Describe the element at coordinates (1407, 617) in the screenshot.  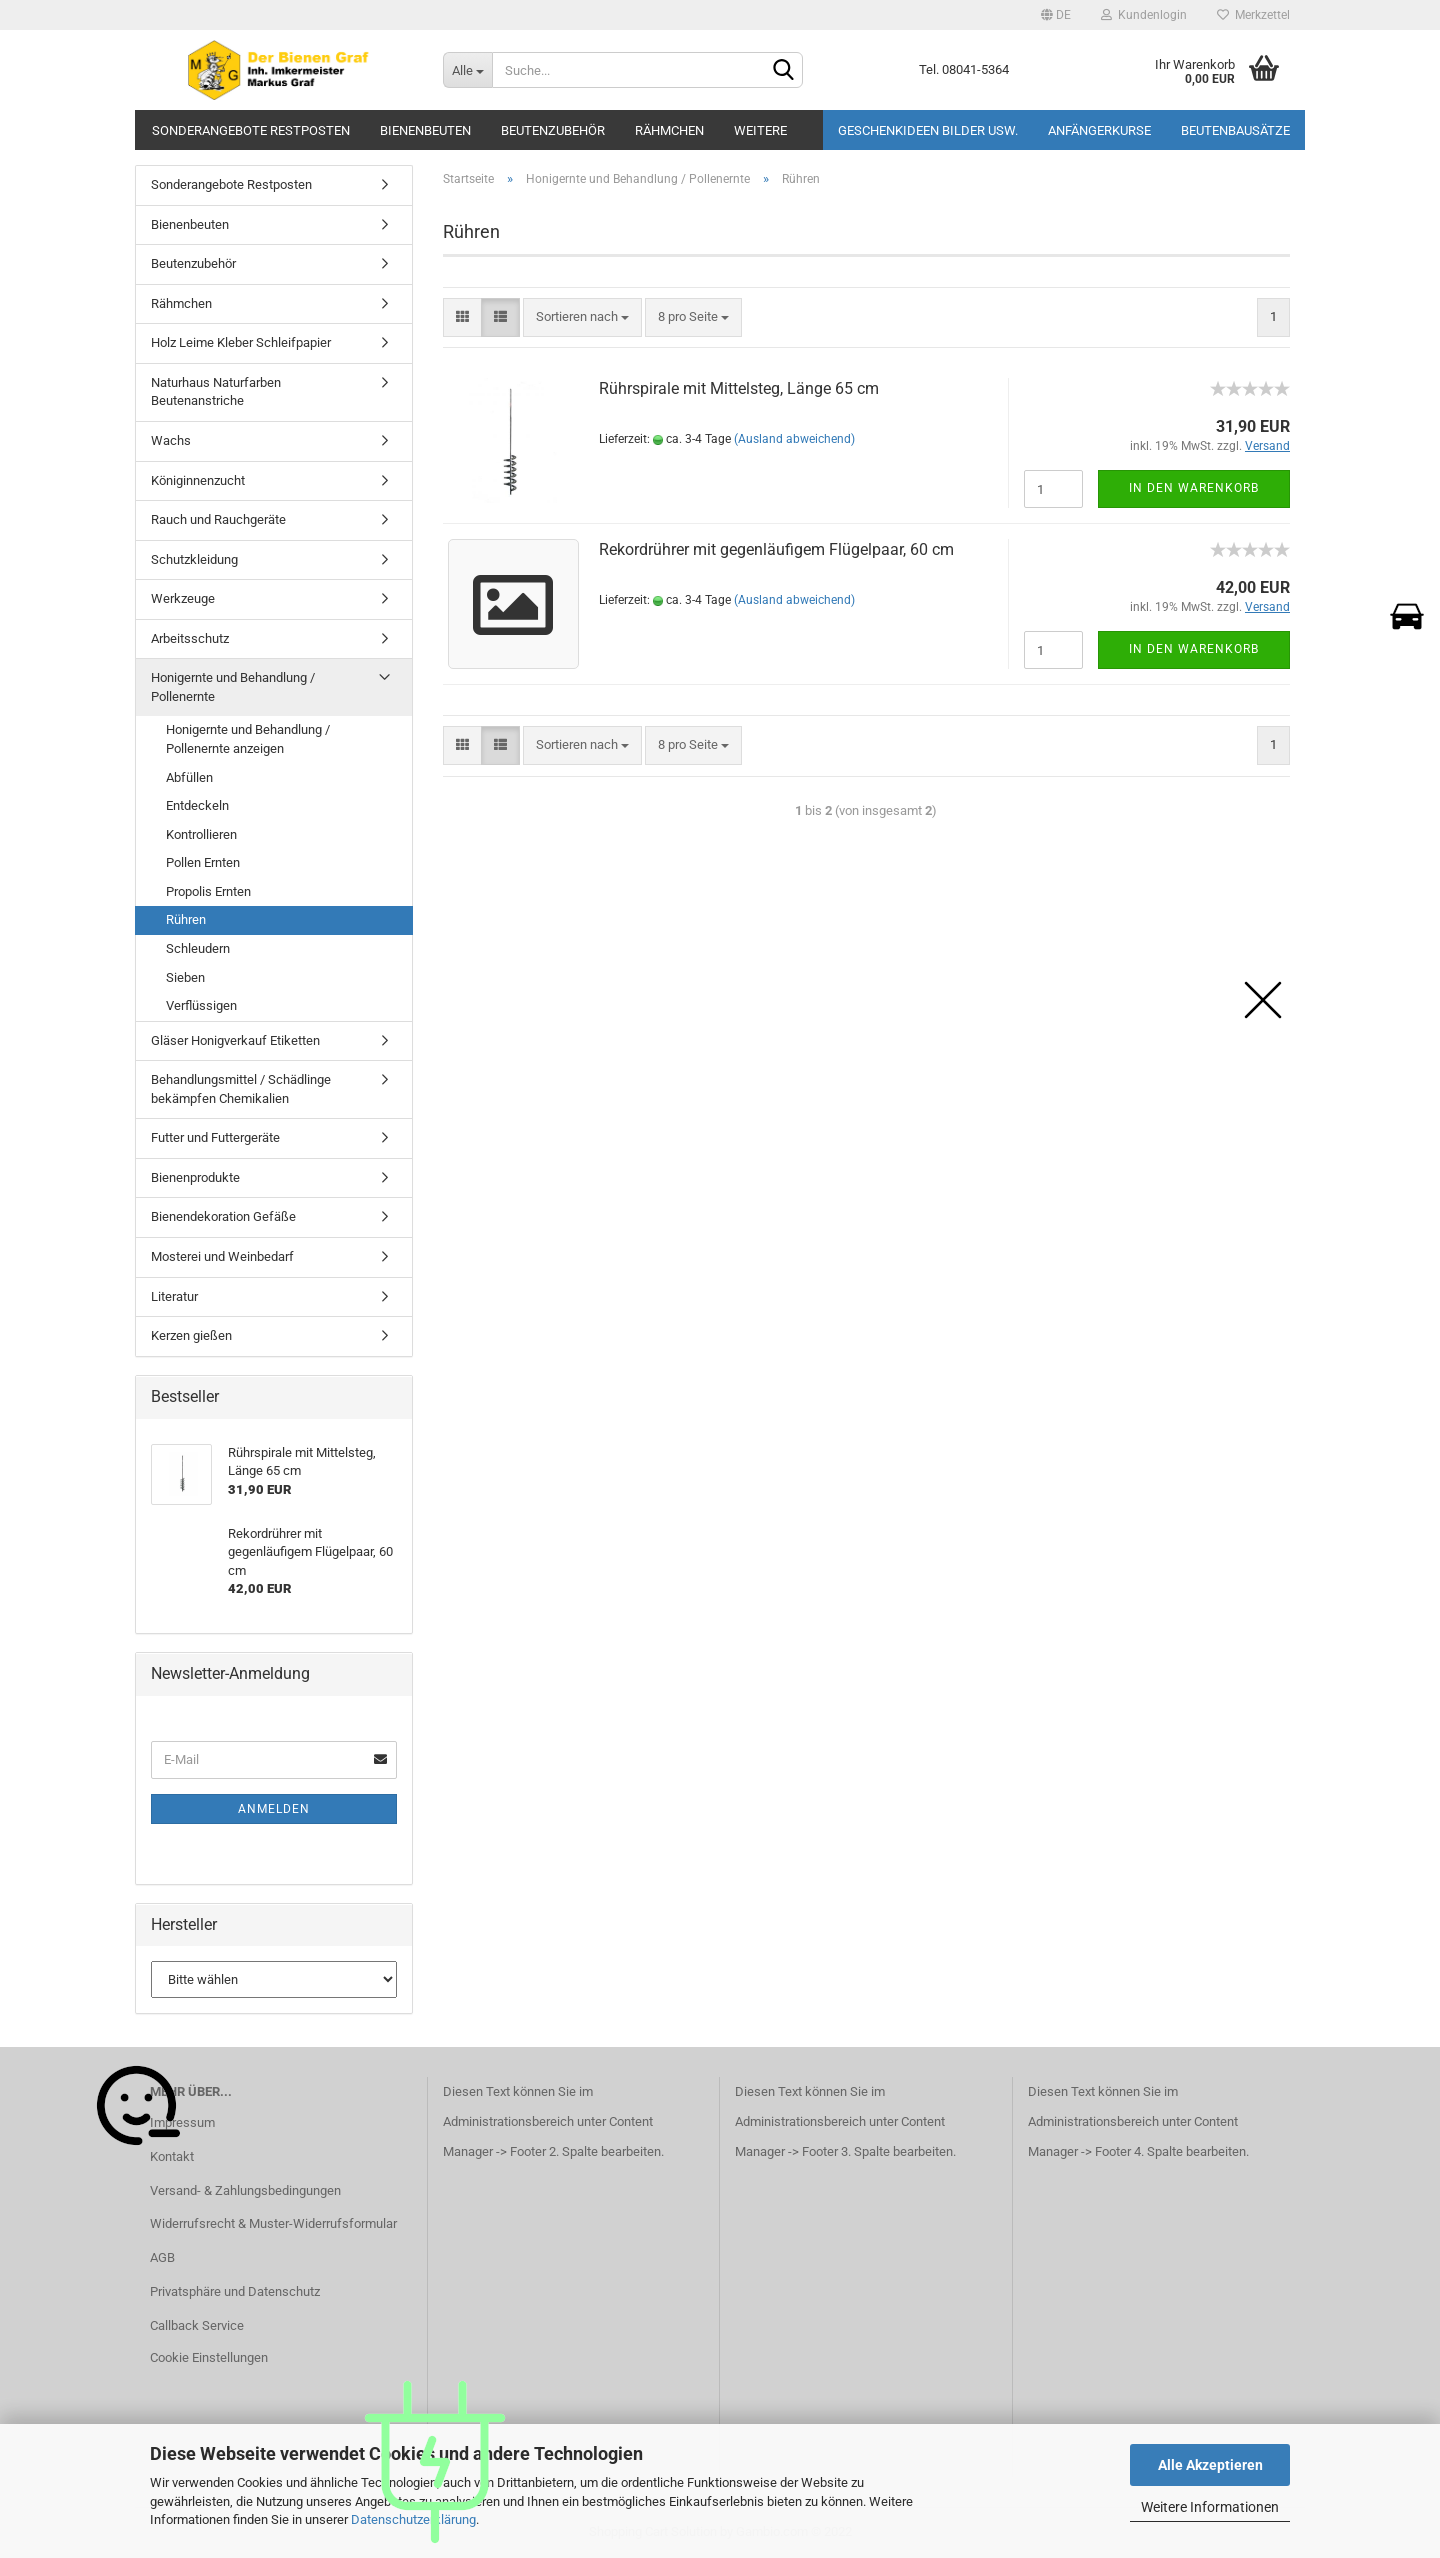
I see `access vehicle or car-related settings` at that location.